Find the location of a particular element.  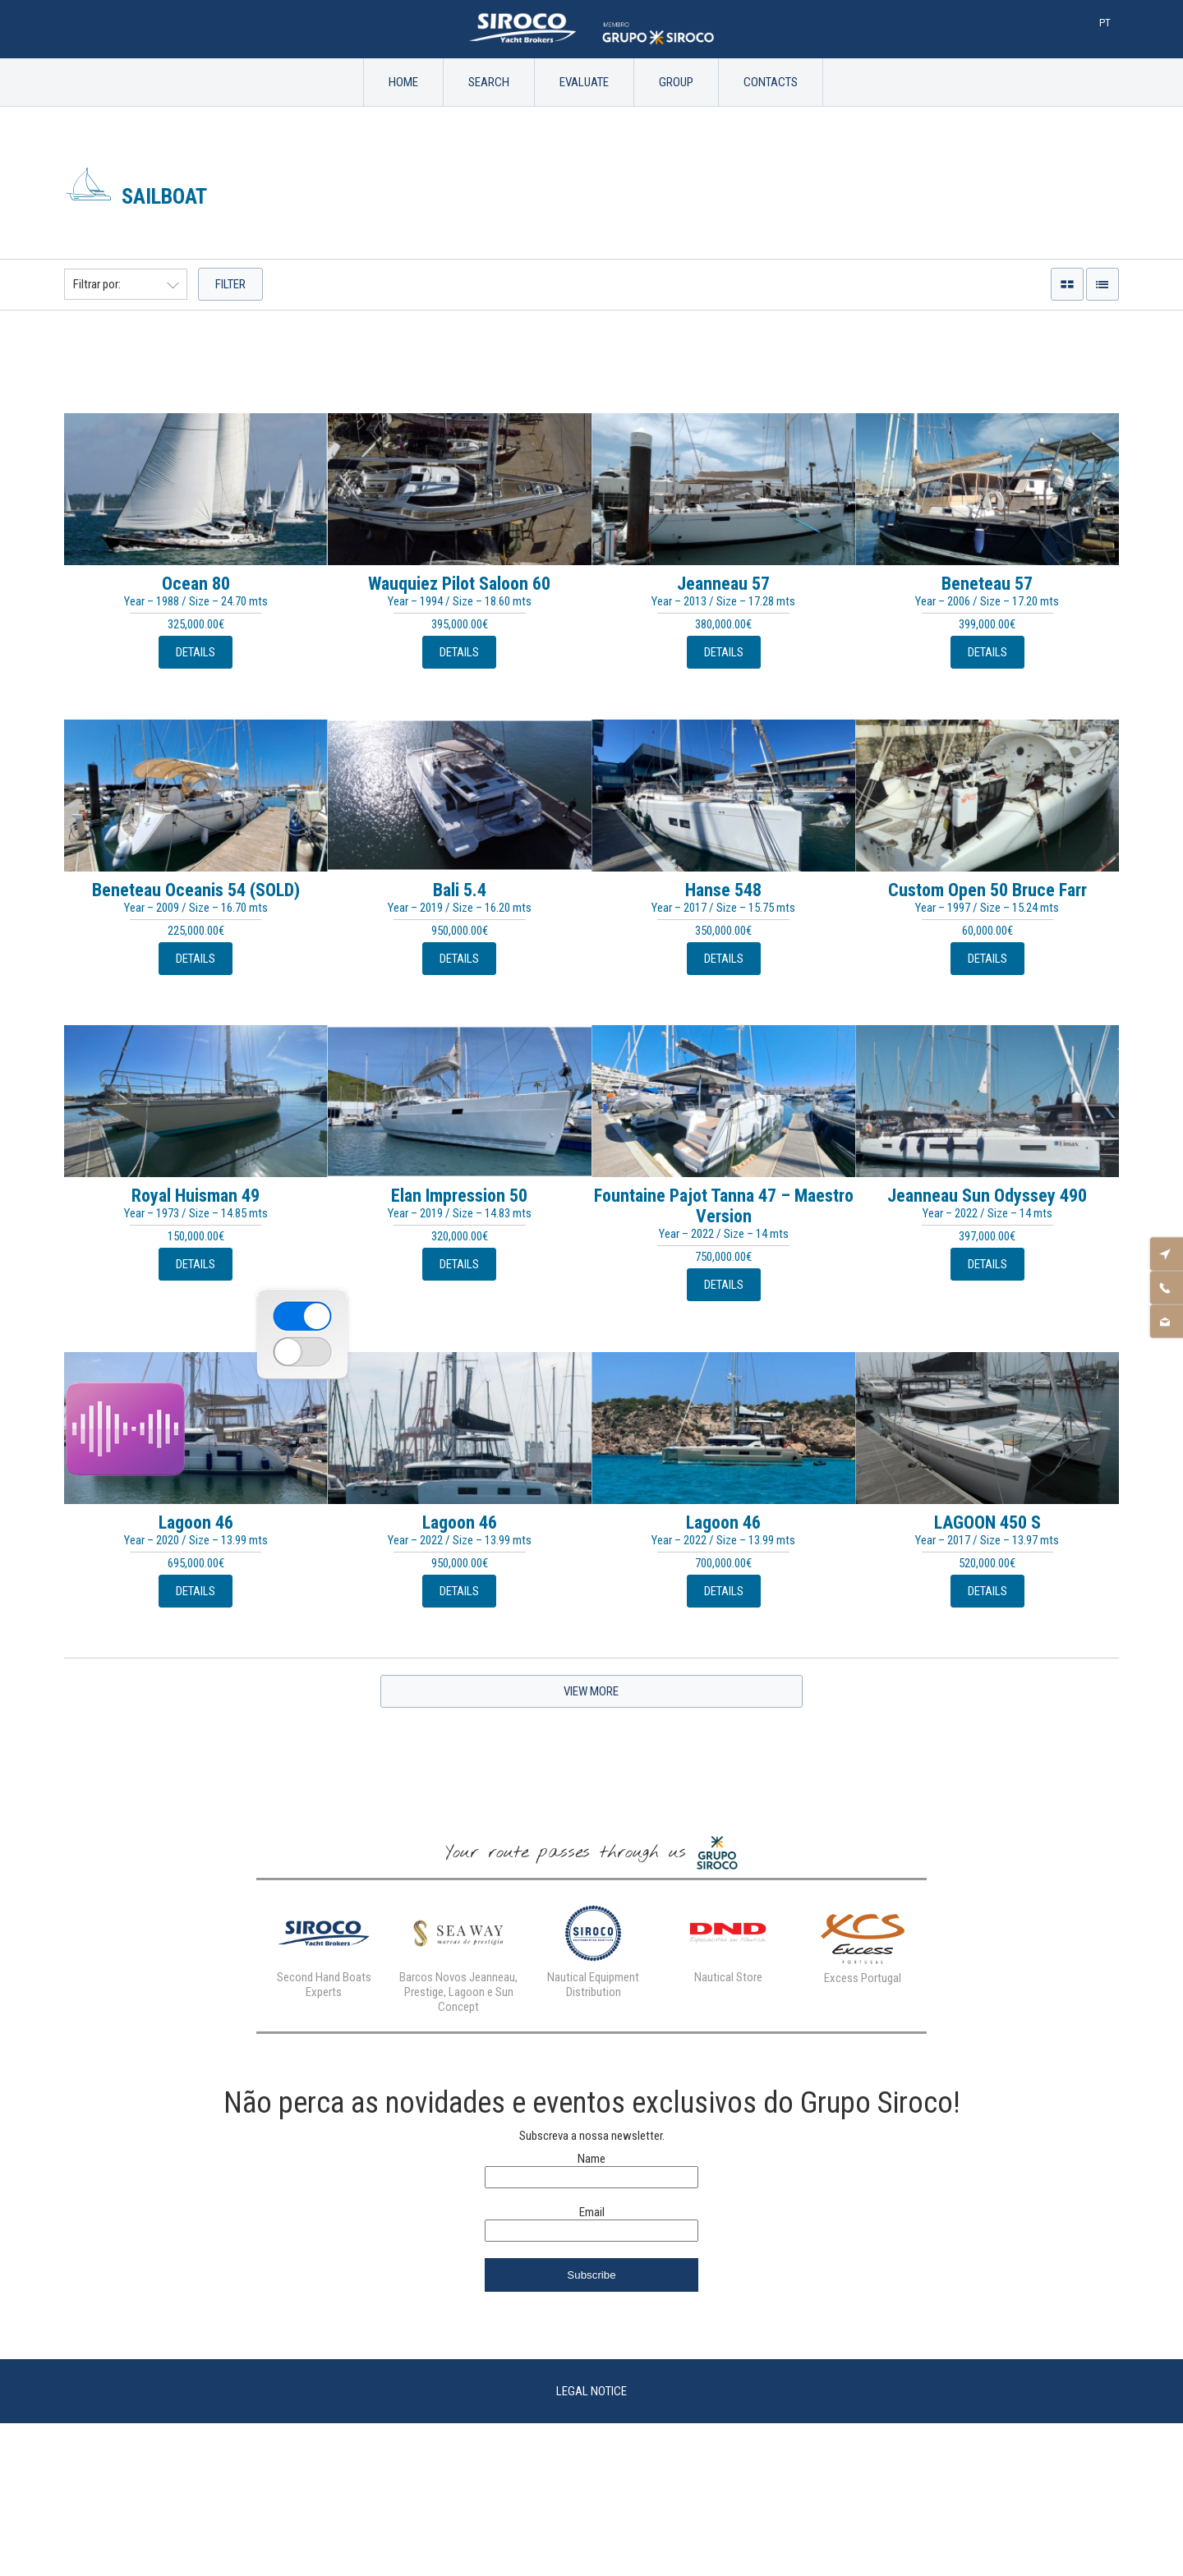

open gnome tweaks application is located at coordinates (302, 1334).